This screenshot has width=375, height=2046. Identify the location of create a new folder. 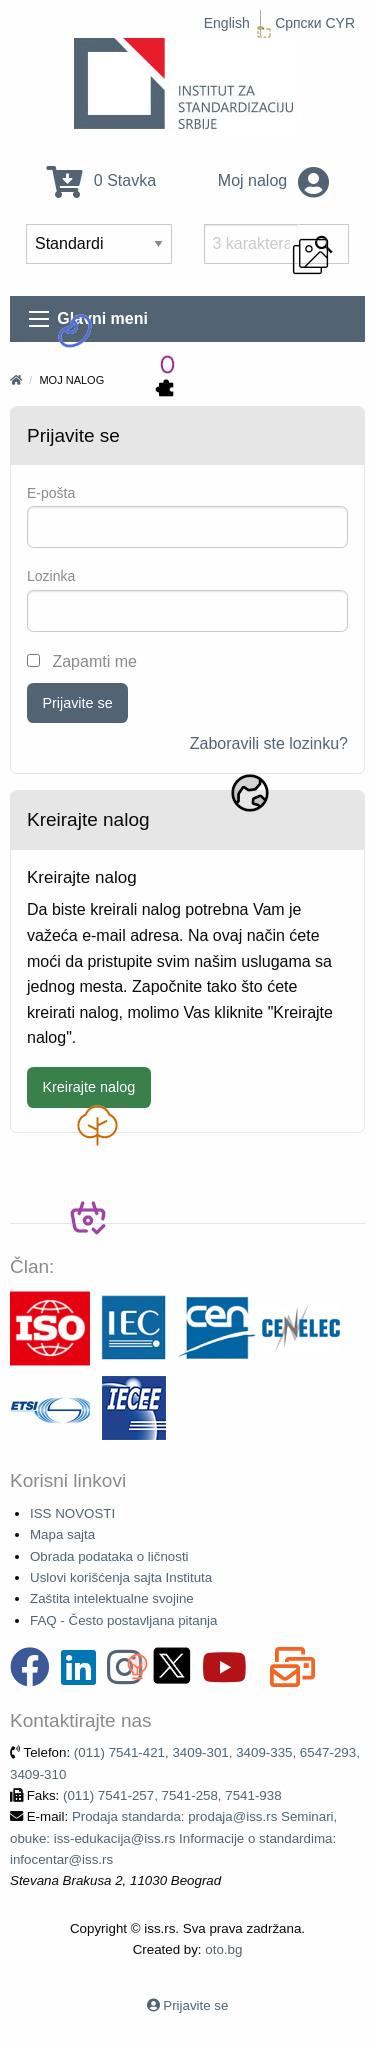
(264, 32).